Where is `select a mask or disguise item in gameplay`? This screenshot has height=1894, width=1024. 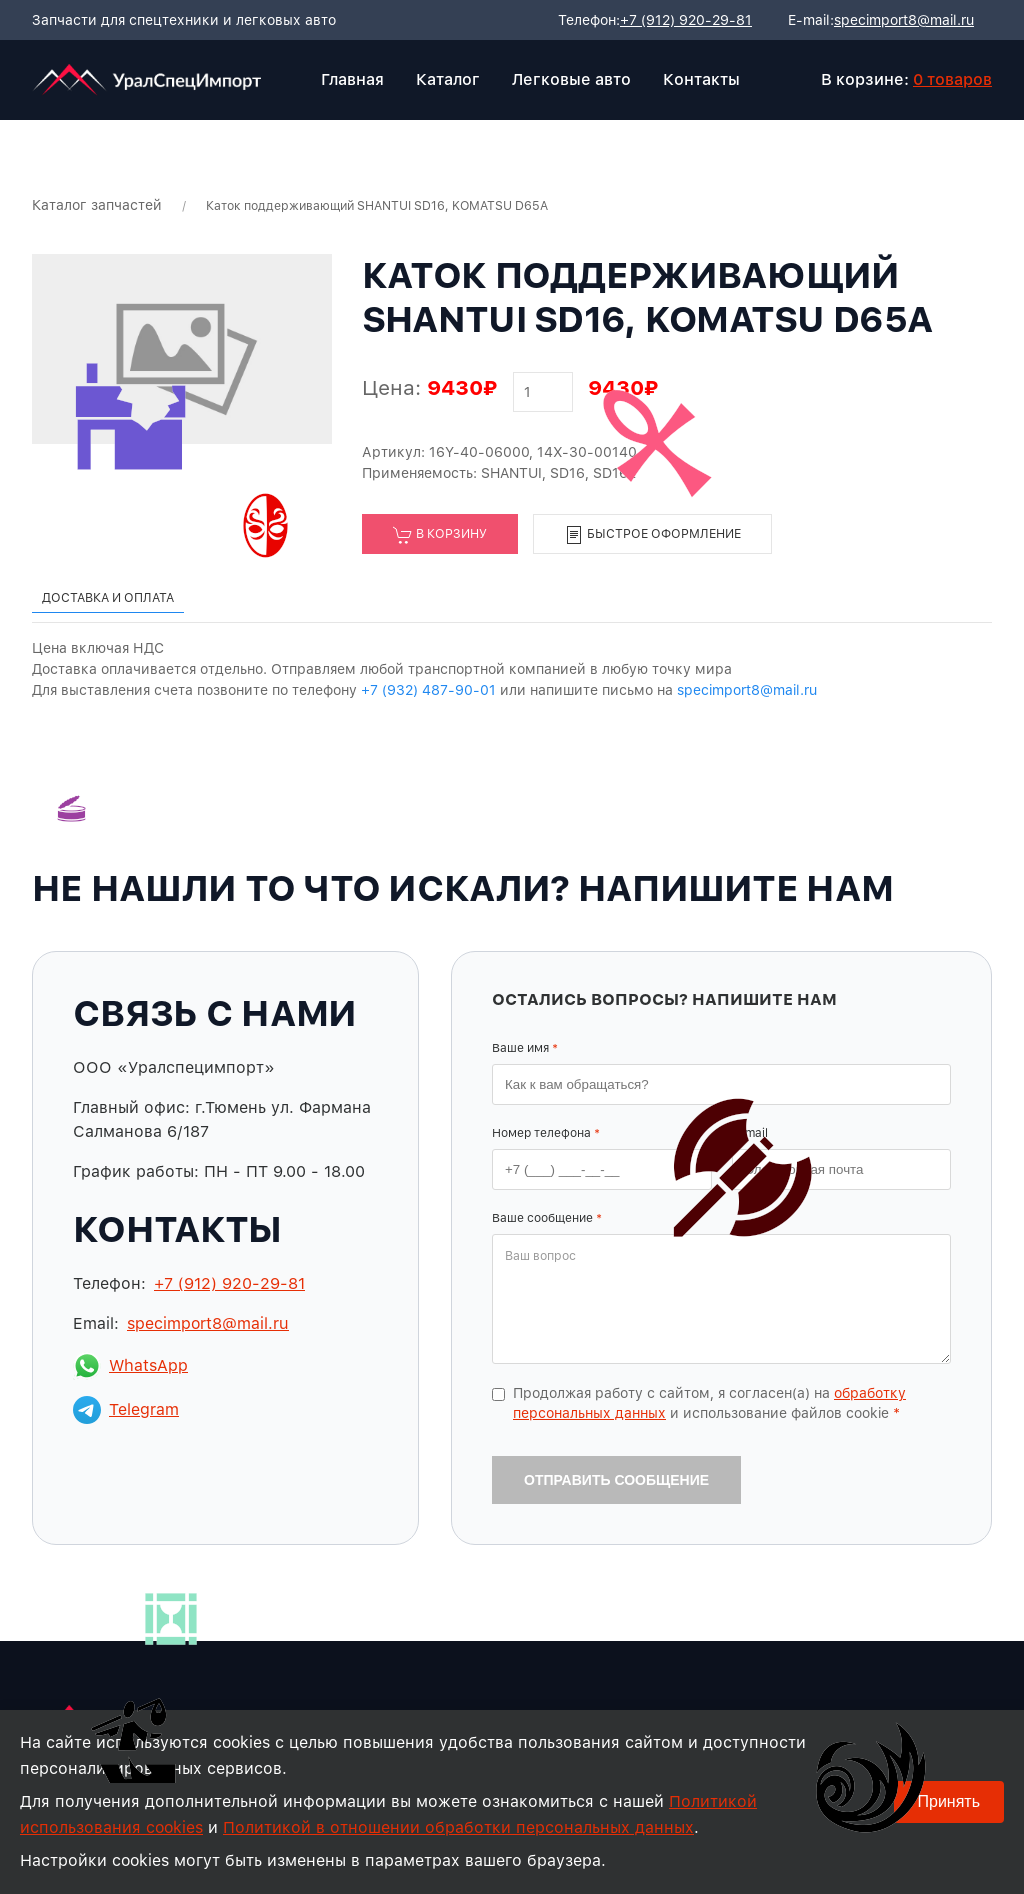 select a mask or disguise item in gameplay is located at coordinates (265, 525).